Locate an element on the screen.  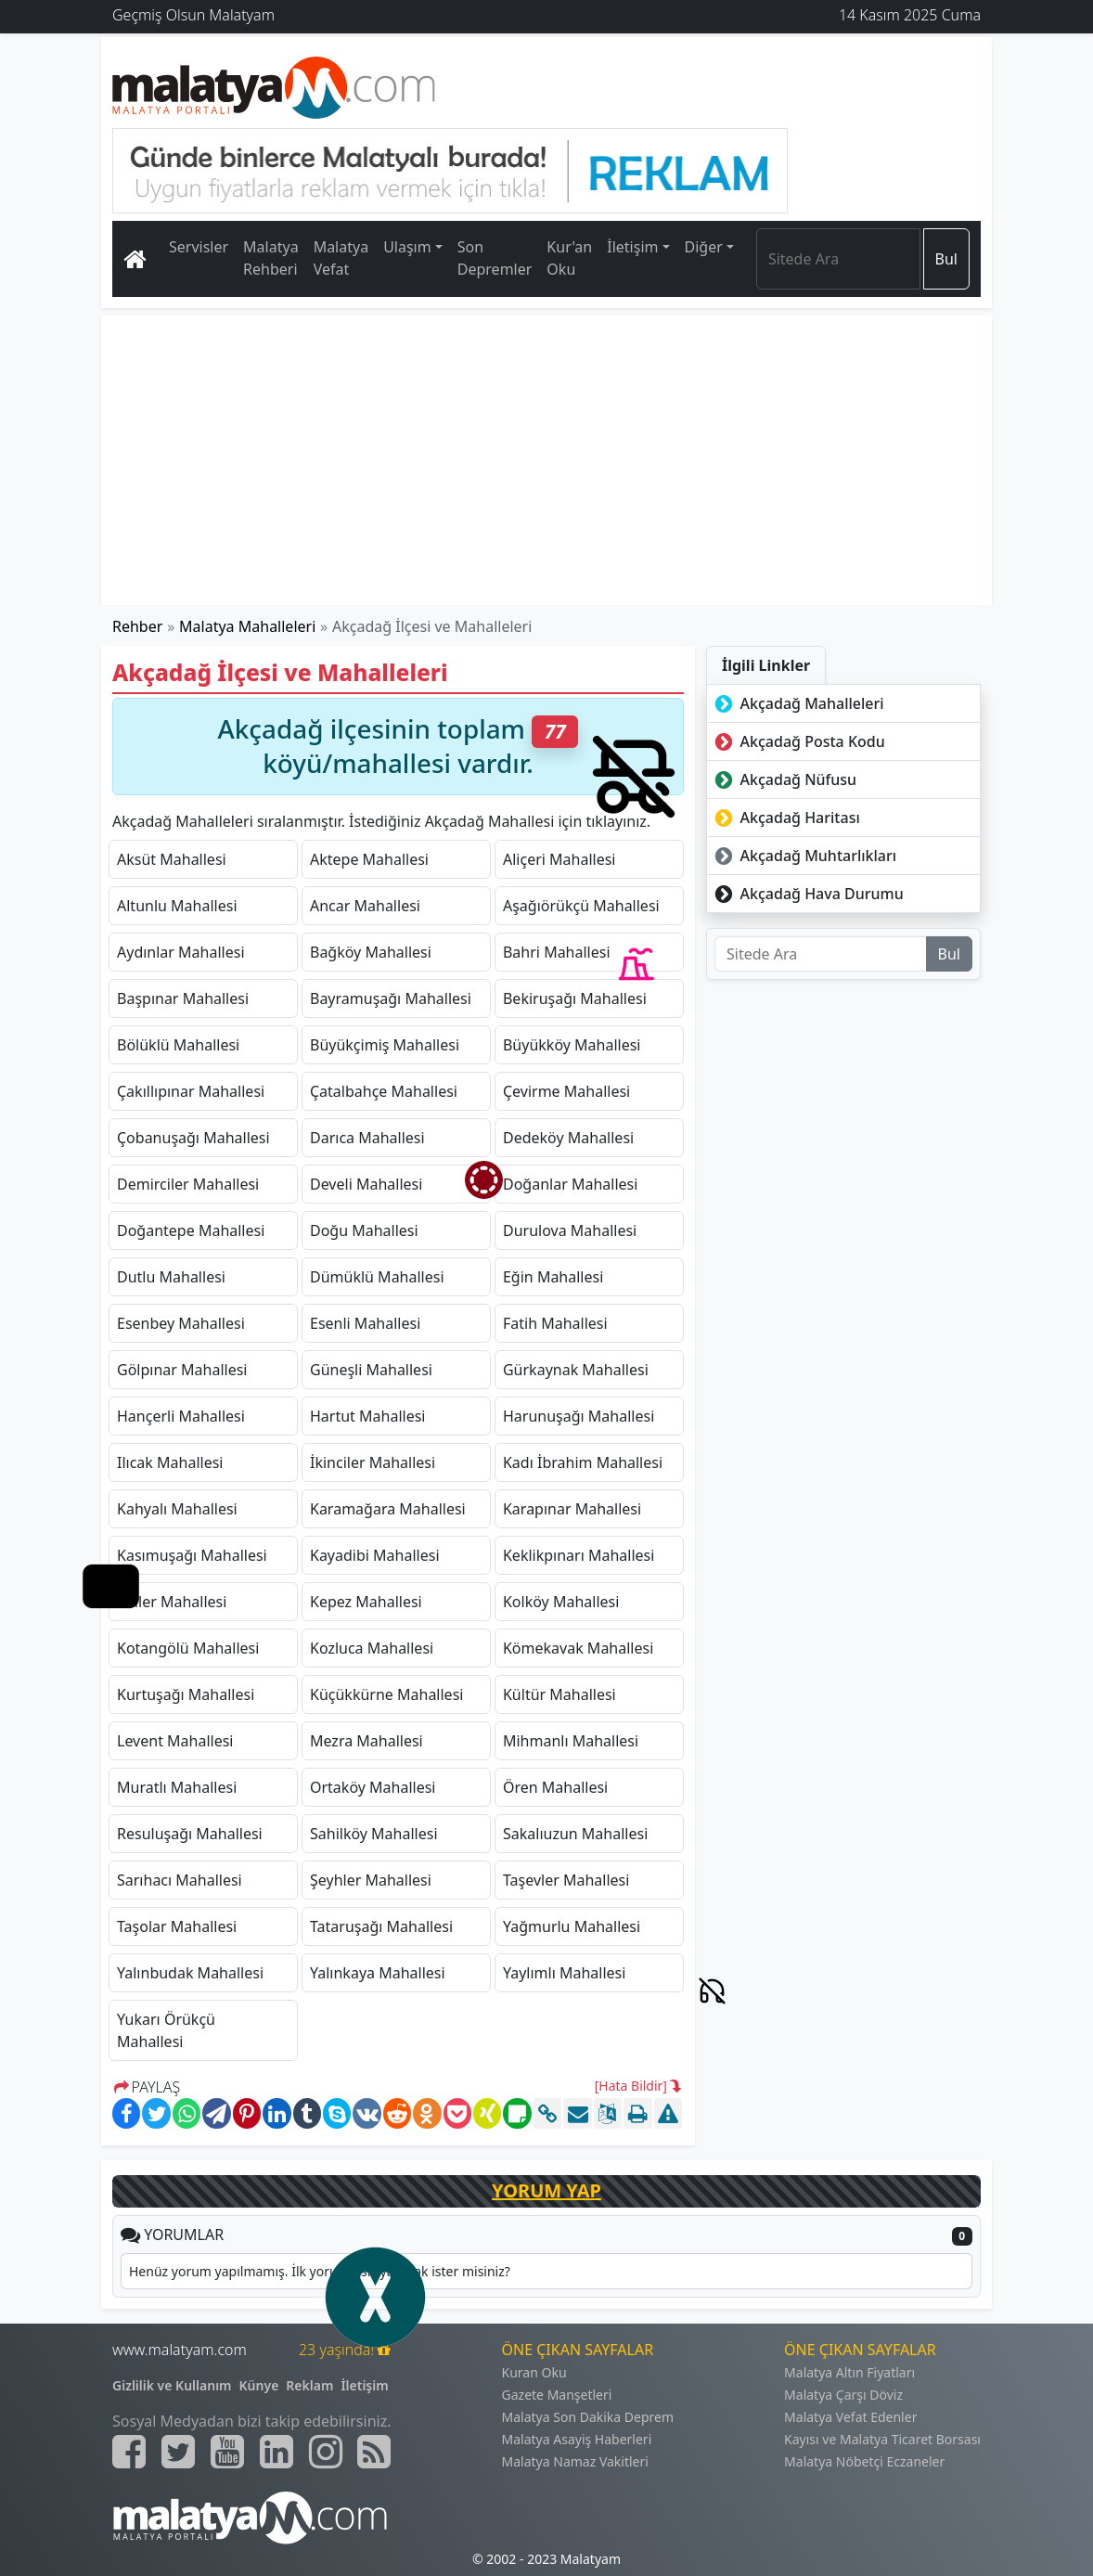
disable incognito or private browsing mode is located at coordinates (634, 777).